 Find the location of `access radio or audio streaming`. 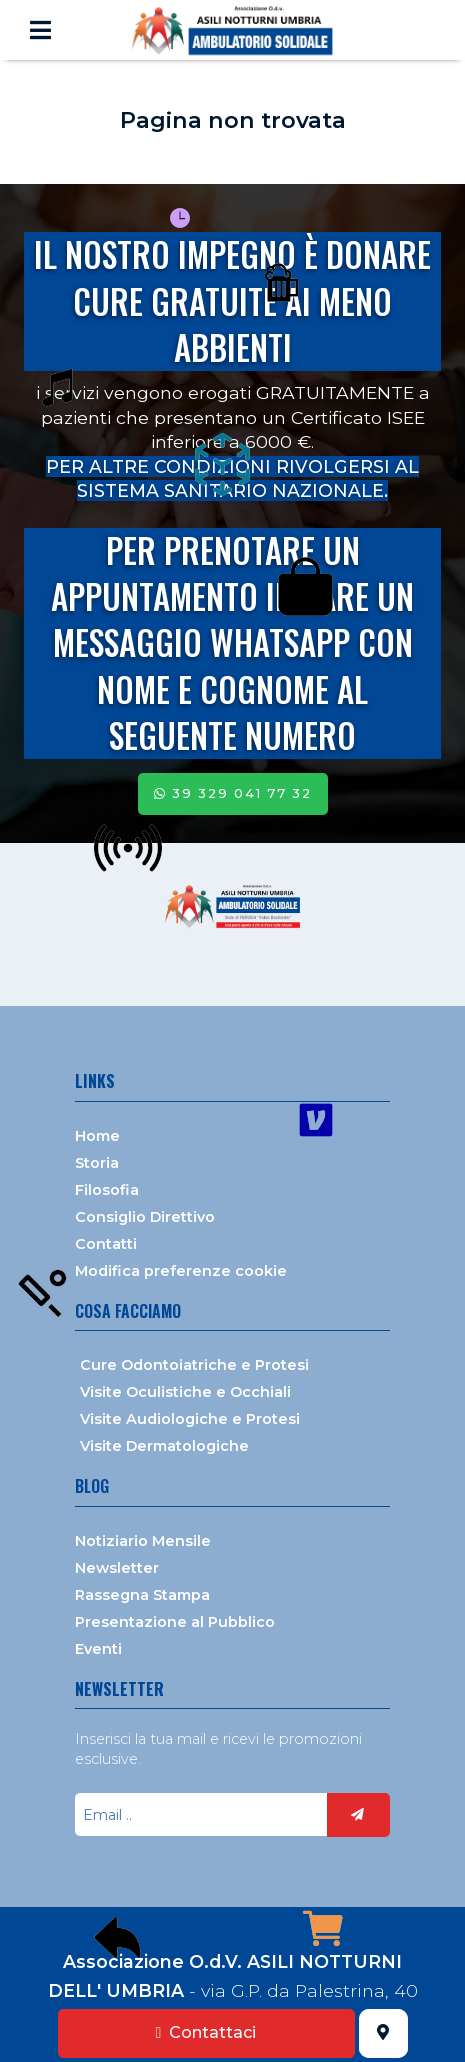

access radio or audio streaming is located at coordinates (128, 848).